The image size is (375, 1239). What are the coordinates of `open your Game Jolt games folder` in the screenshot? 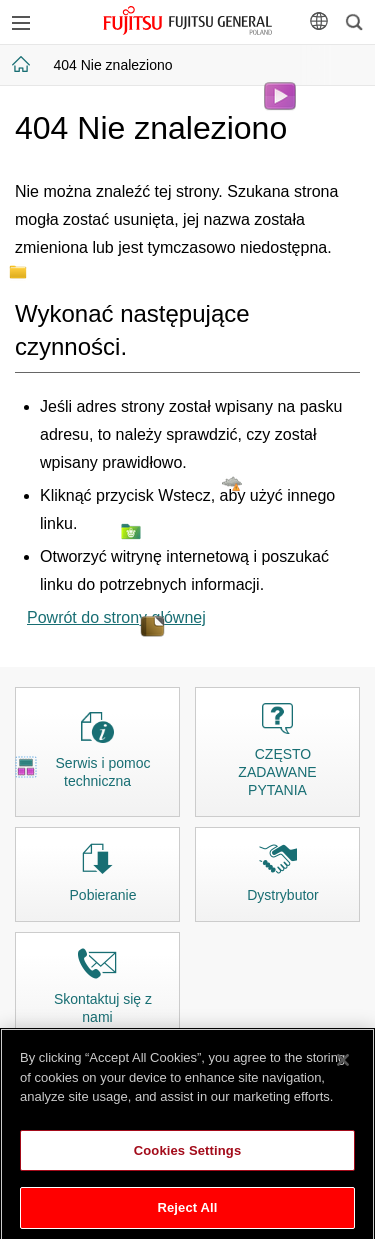 It's located at (131, 532).